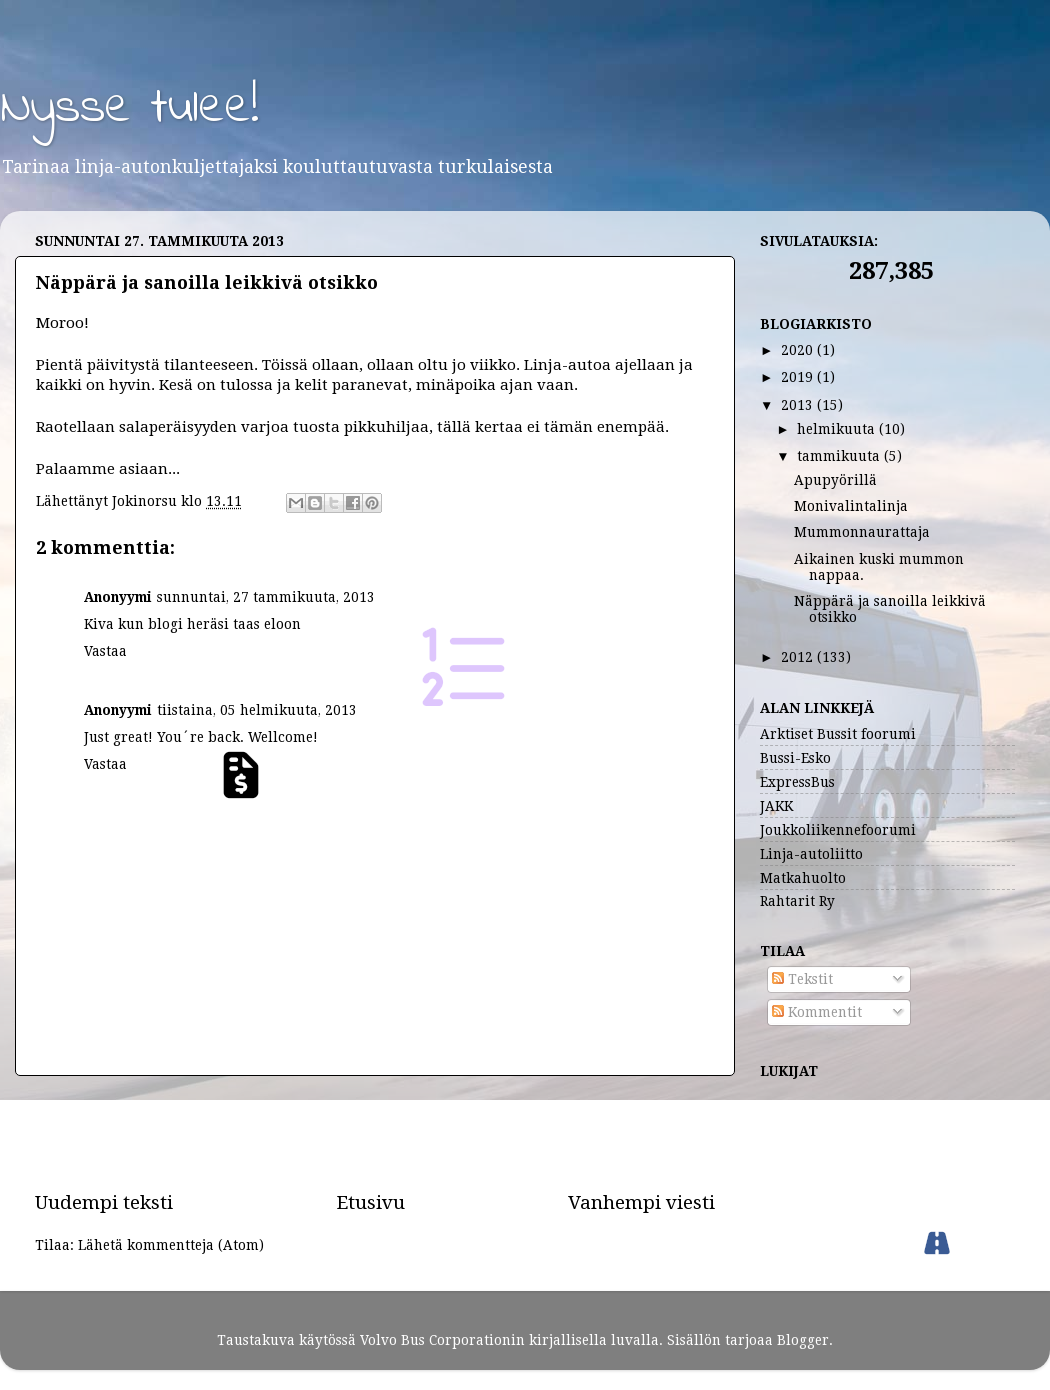  Describe the element at coordinates (937, 1243) in the screenshot. I see `access navigation or directions` at that location.